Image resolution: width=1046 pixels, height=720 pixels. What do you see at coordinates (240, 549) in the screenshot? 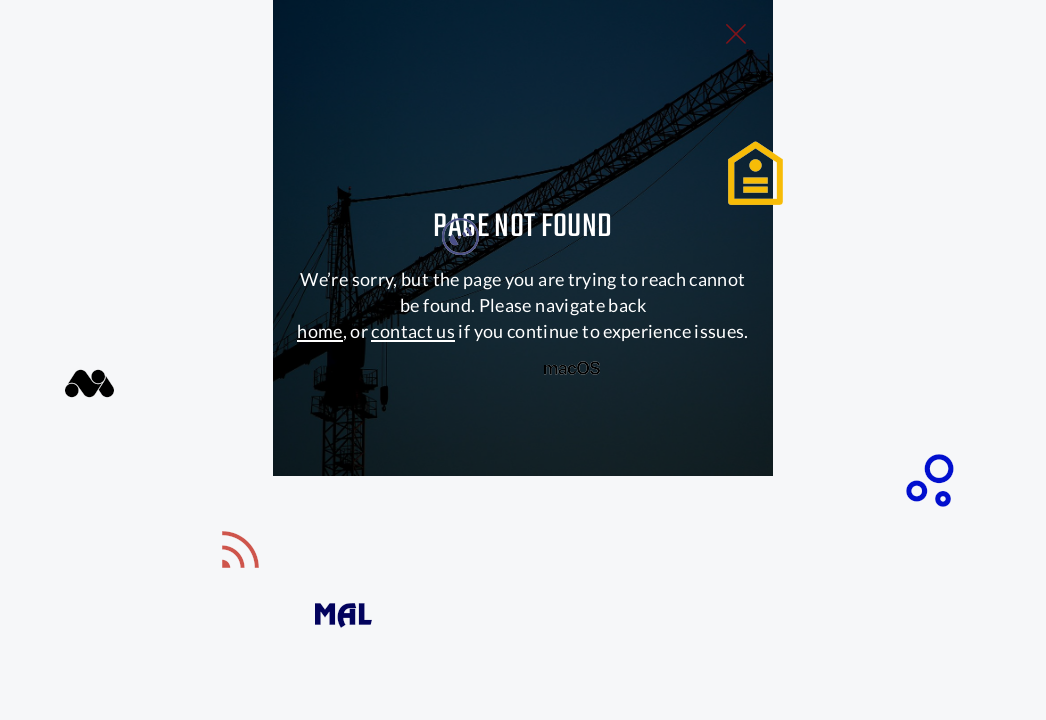
I see `subscribe to RSS feed` at bounding box center [240, 549].